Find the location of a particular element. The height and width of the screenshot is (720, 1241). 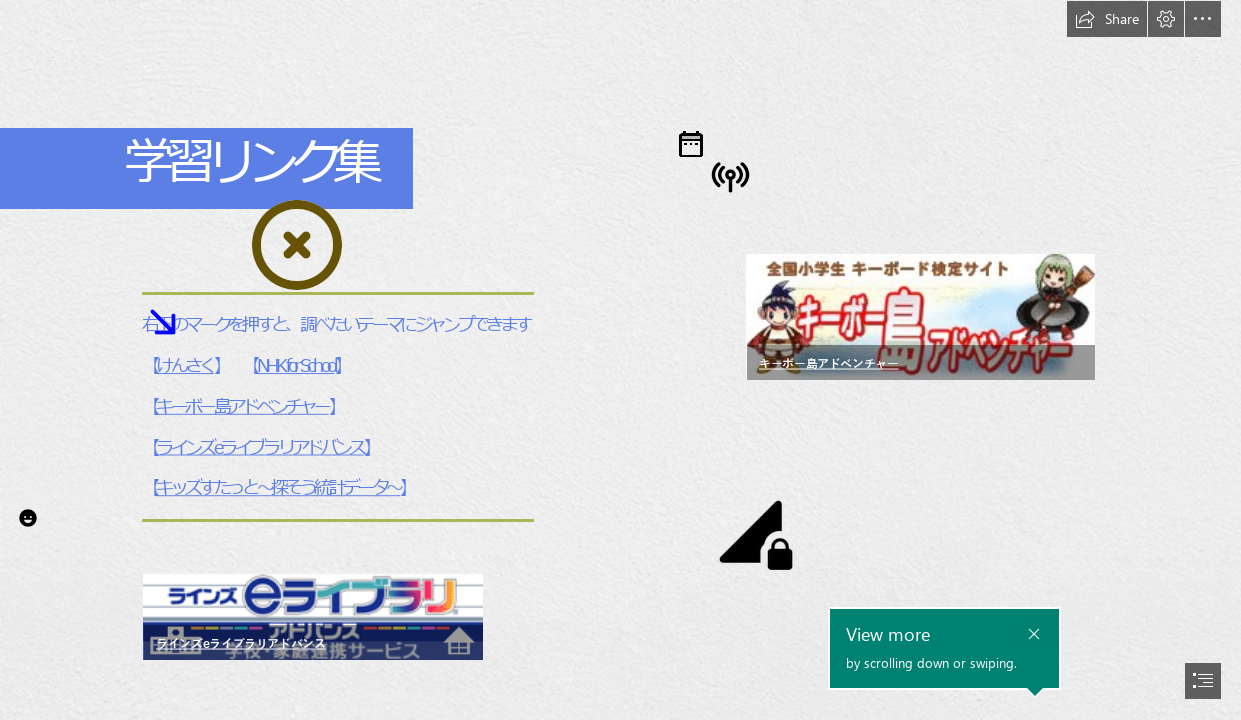

navigate to the next item below is located at coordinates (163, 322).